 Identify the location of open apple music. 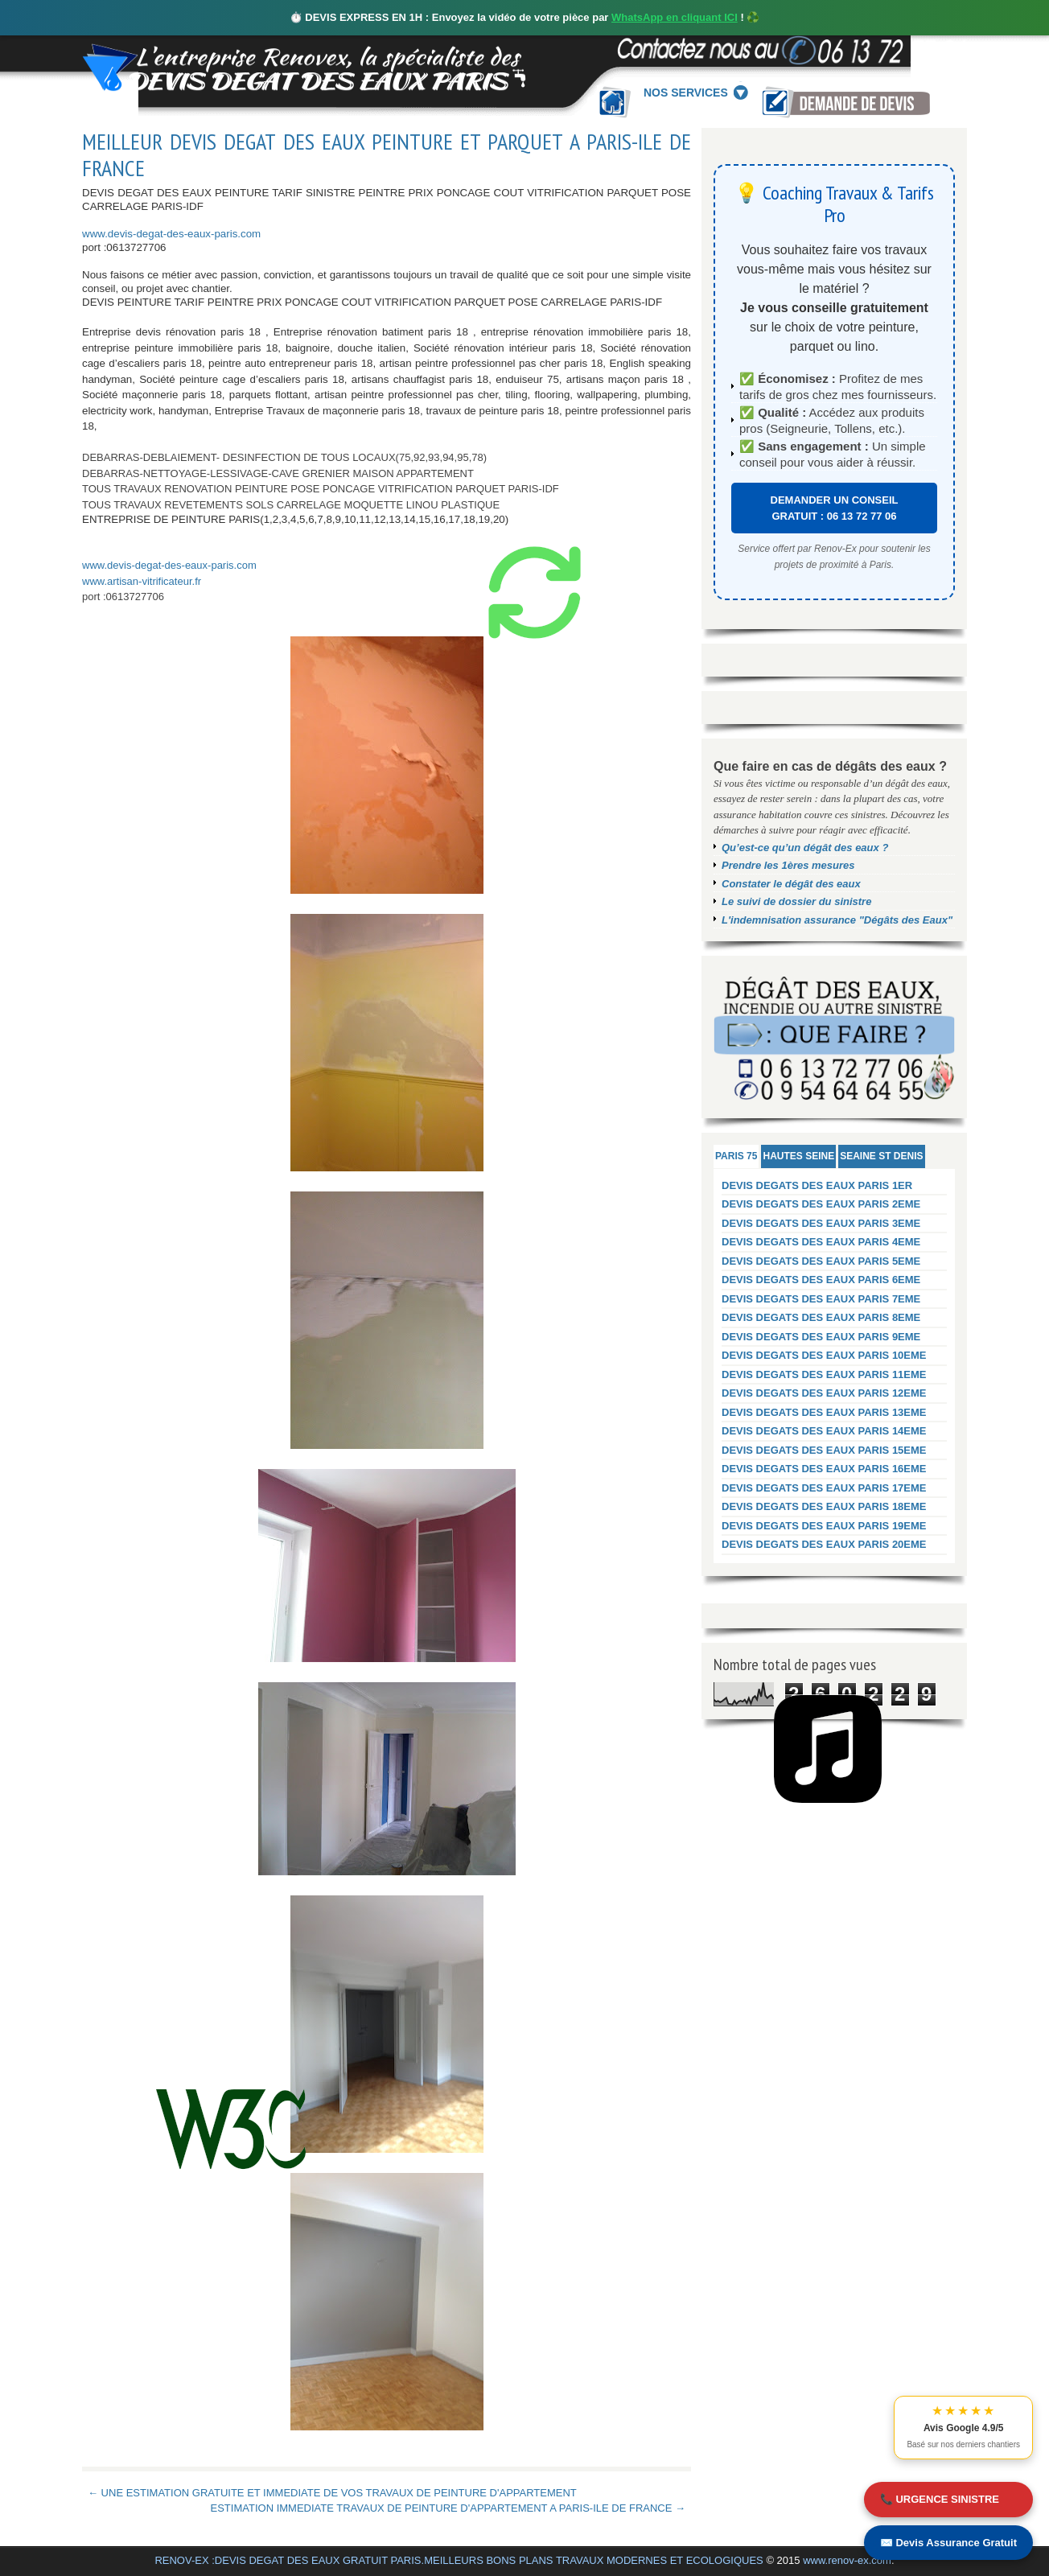
(828, 1749).